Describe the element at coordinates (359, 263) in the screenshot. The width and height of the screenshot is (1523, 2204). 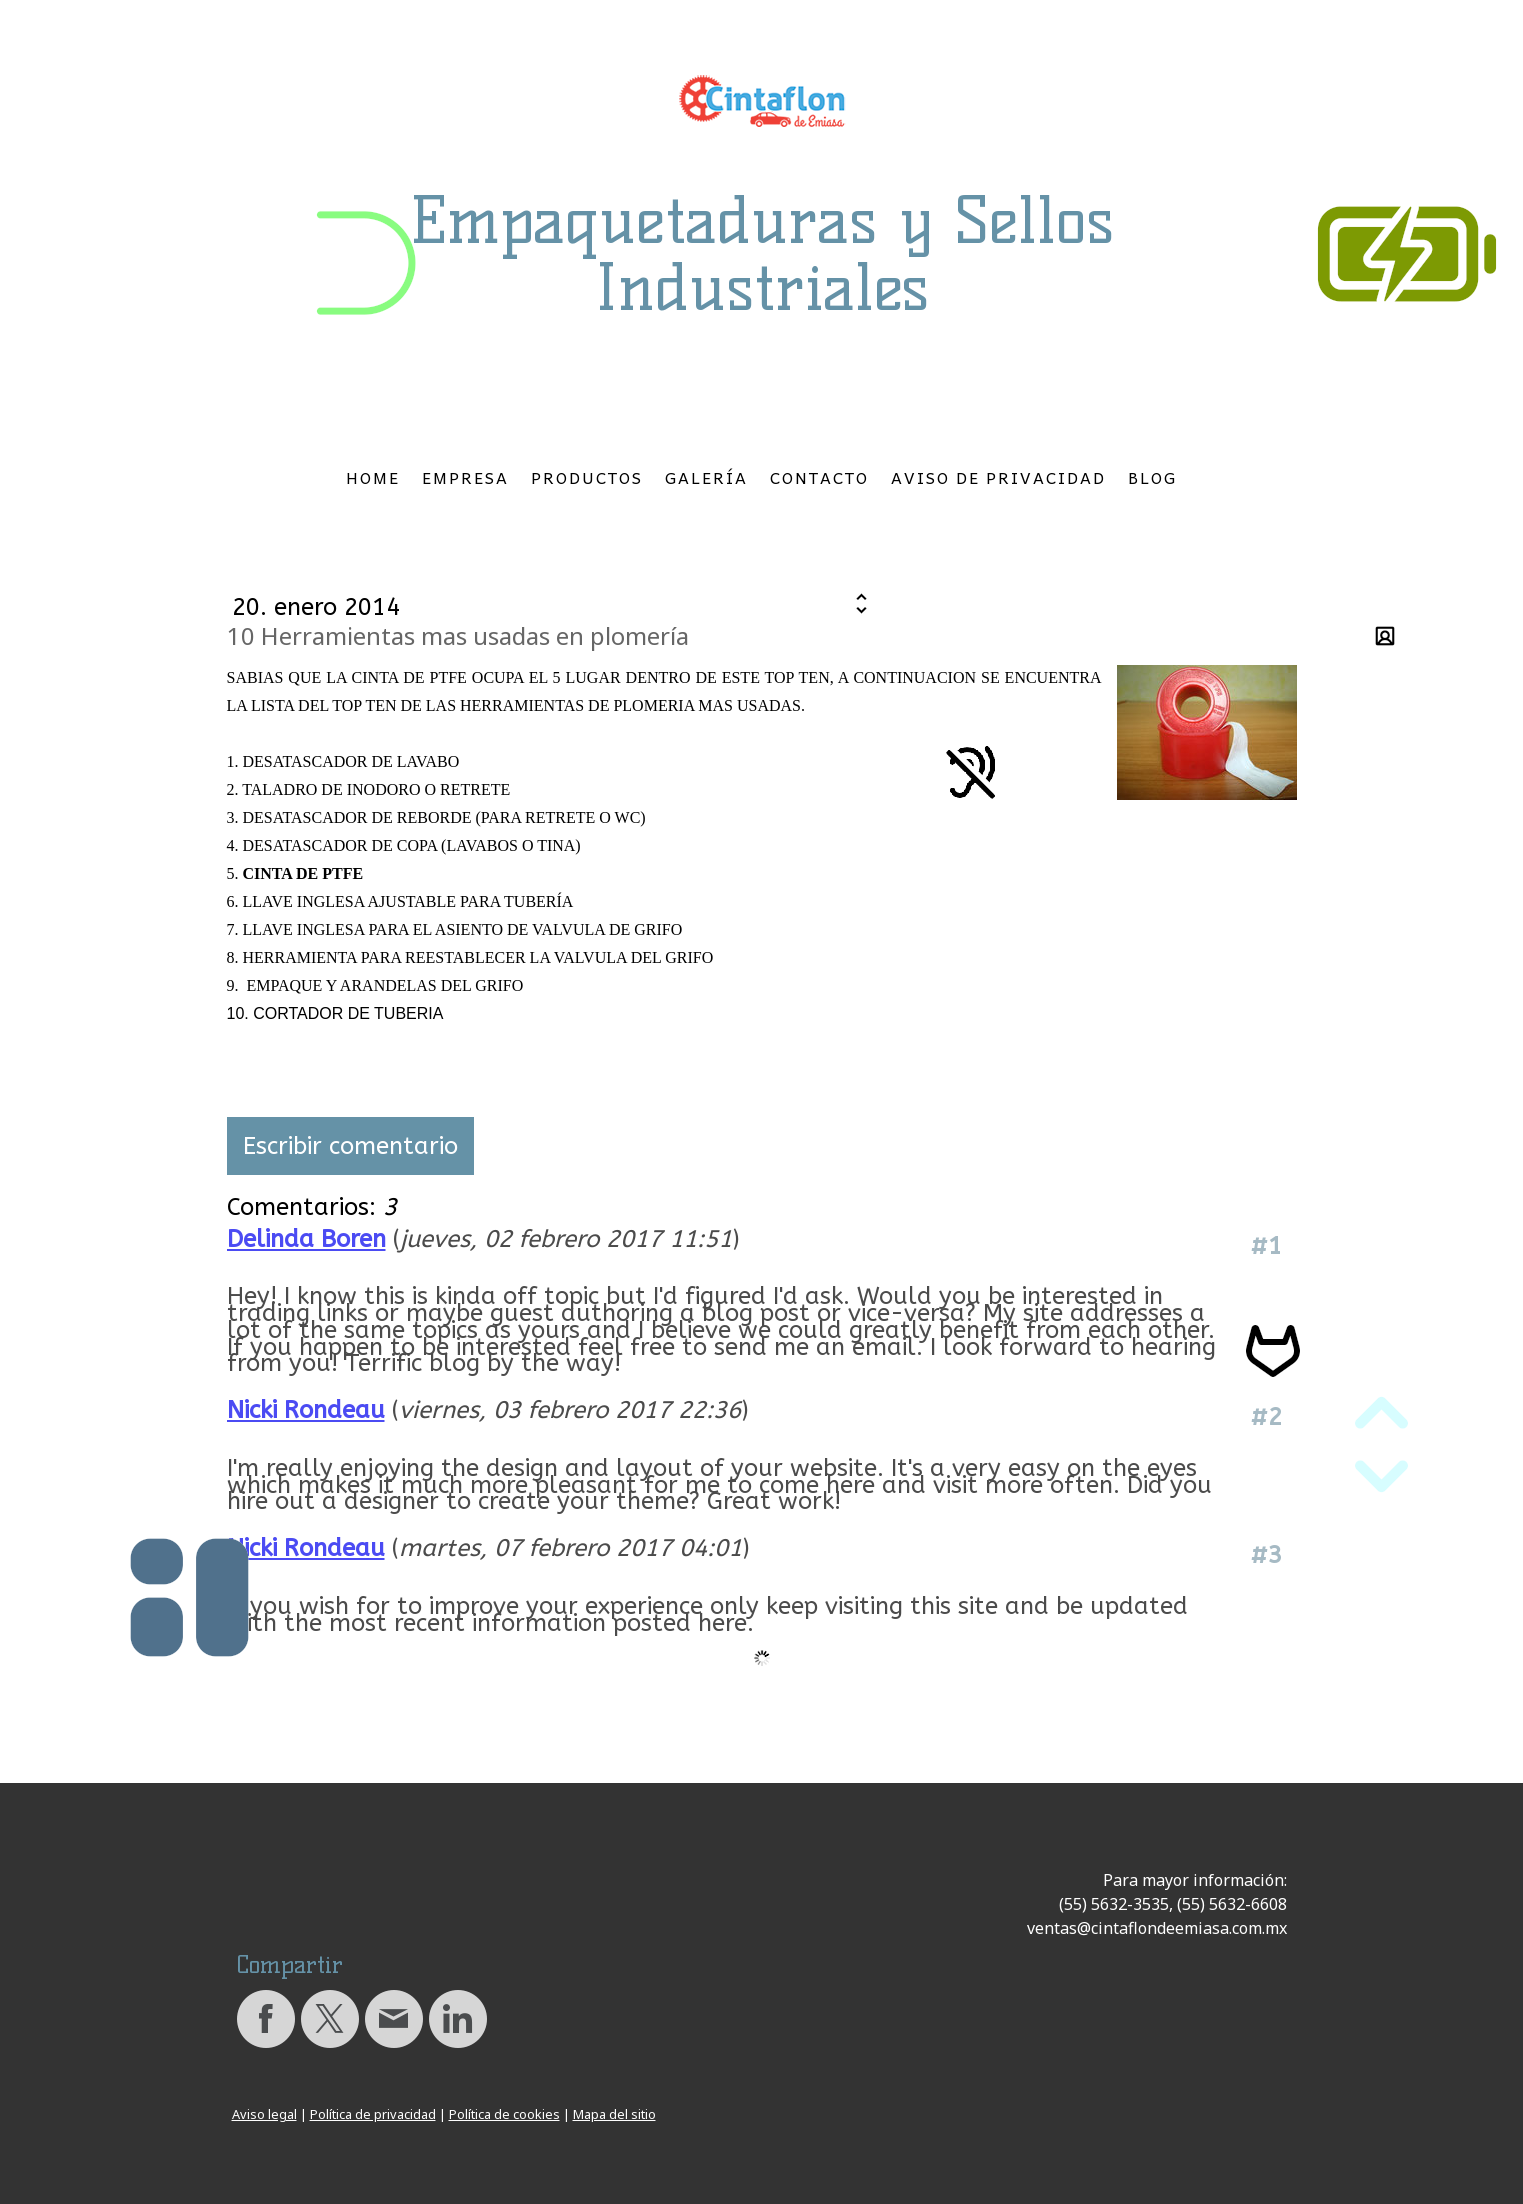
I see `indicates a proper superset relationship in mathematical notation` at that location.